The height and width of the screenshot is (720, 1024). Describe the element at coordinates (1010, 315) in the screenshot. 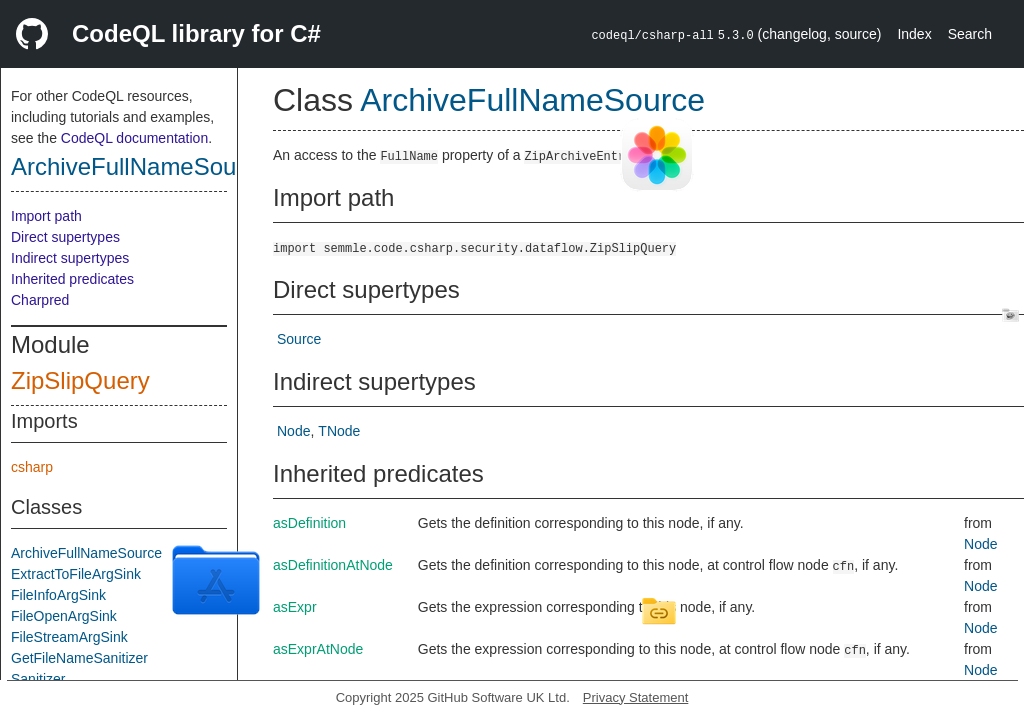

I see `open your meme collection folder` at that location.